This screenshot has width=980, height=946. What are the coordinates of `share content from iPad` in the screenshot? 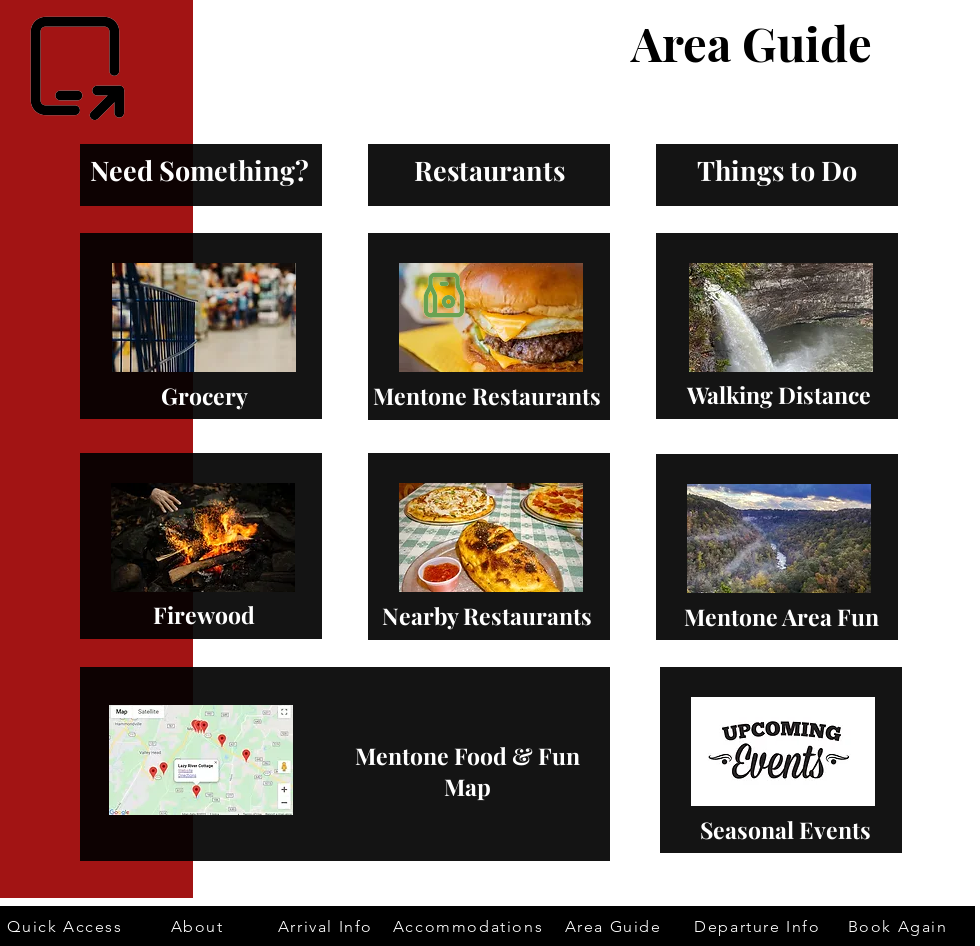 It's located at (75, 66).